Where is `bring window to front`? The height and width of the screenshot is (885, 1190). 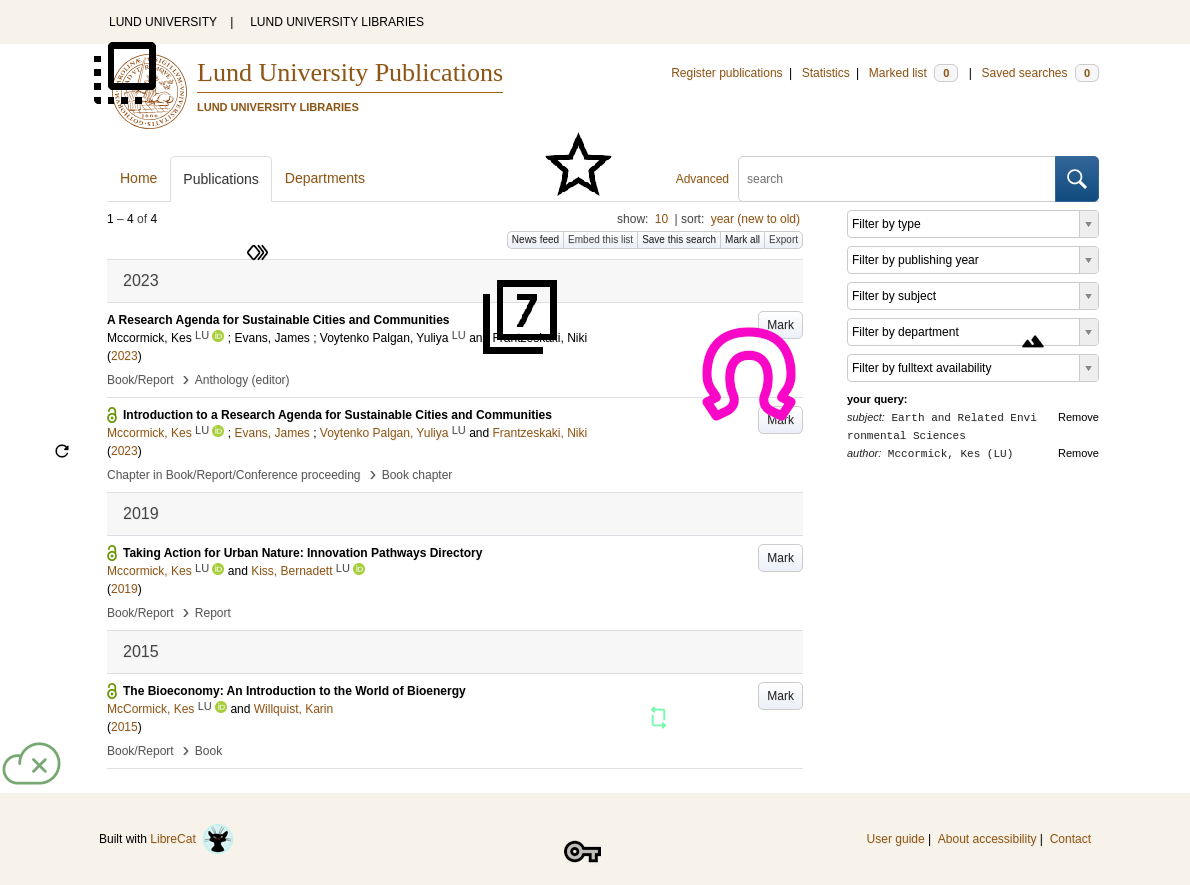
bring window to front is located at coordinates (125, 73).